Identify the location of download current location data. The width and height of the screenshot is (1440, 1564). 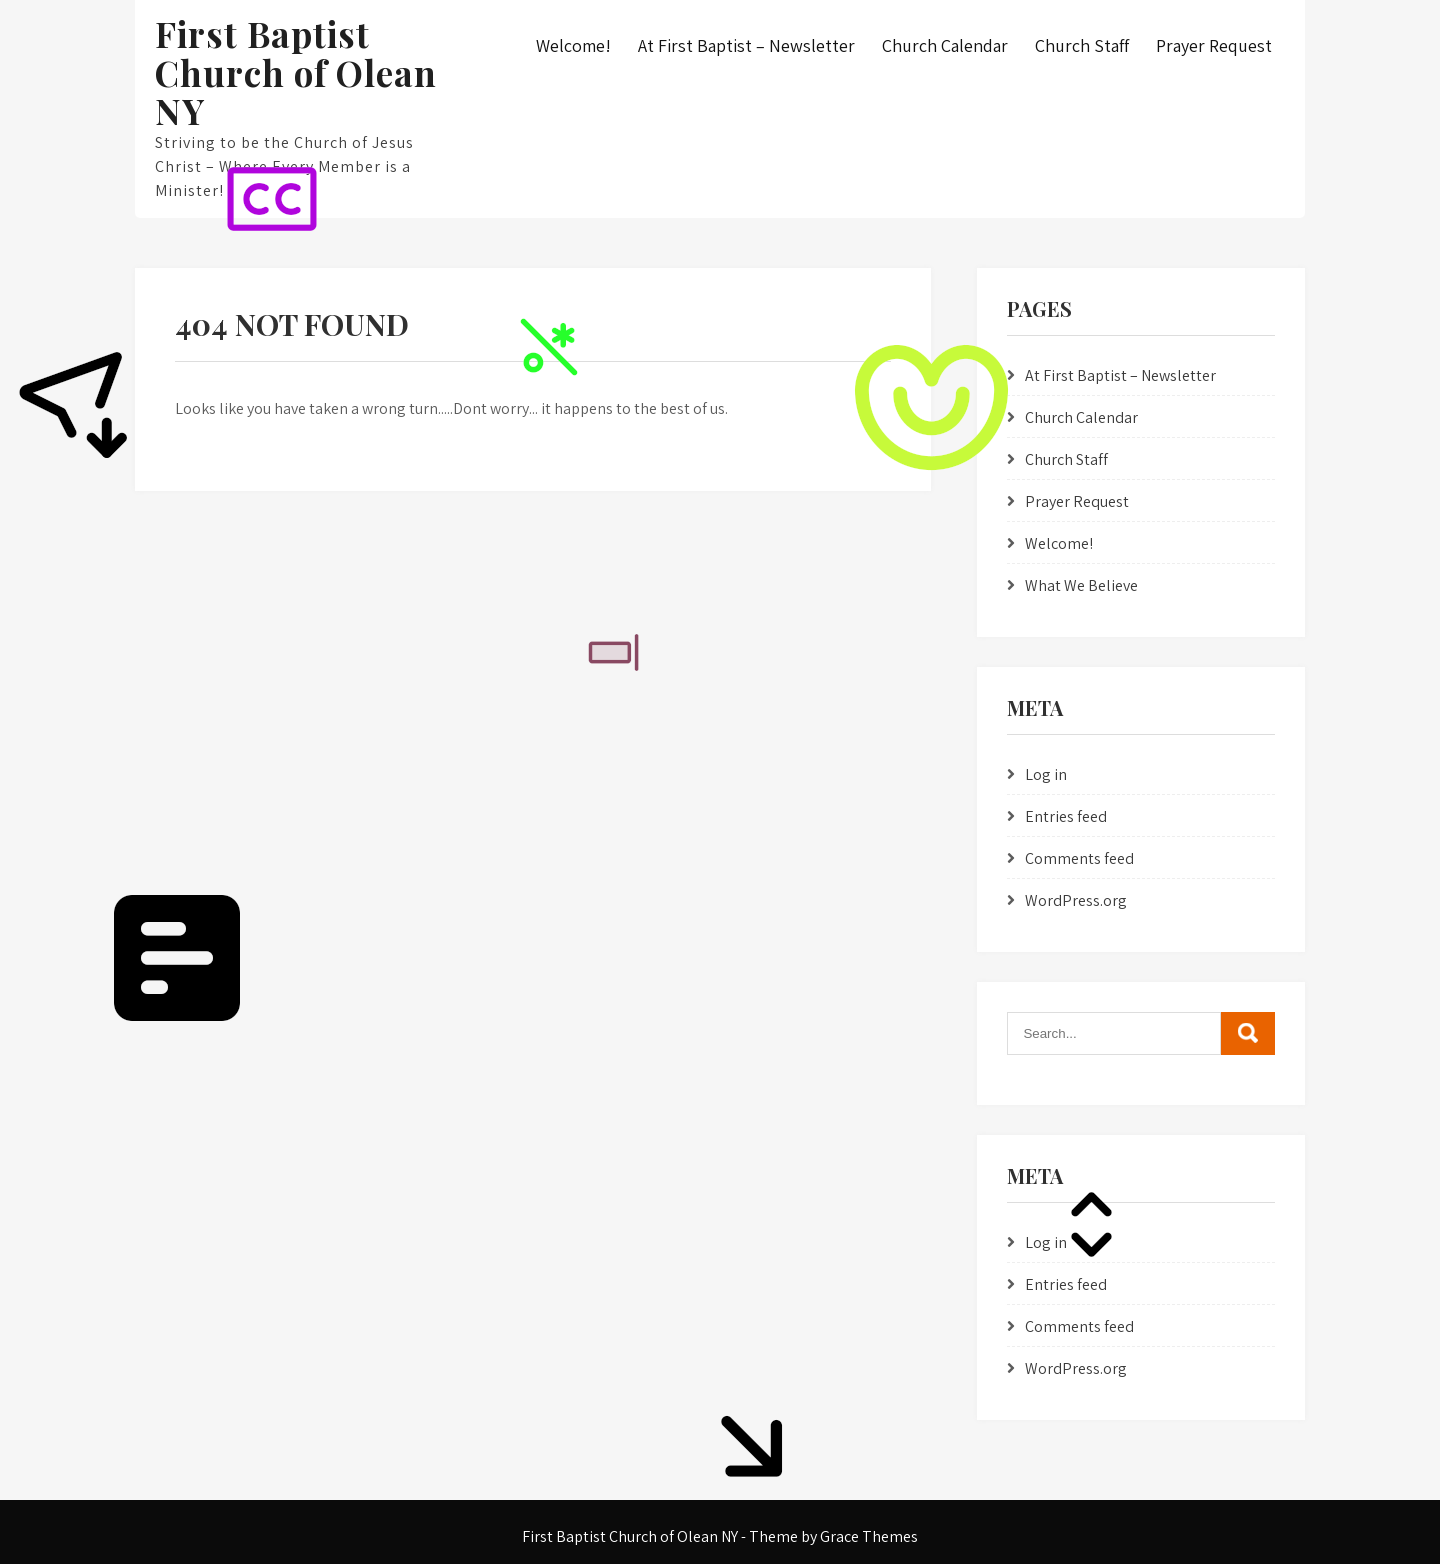
(71, 402).